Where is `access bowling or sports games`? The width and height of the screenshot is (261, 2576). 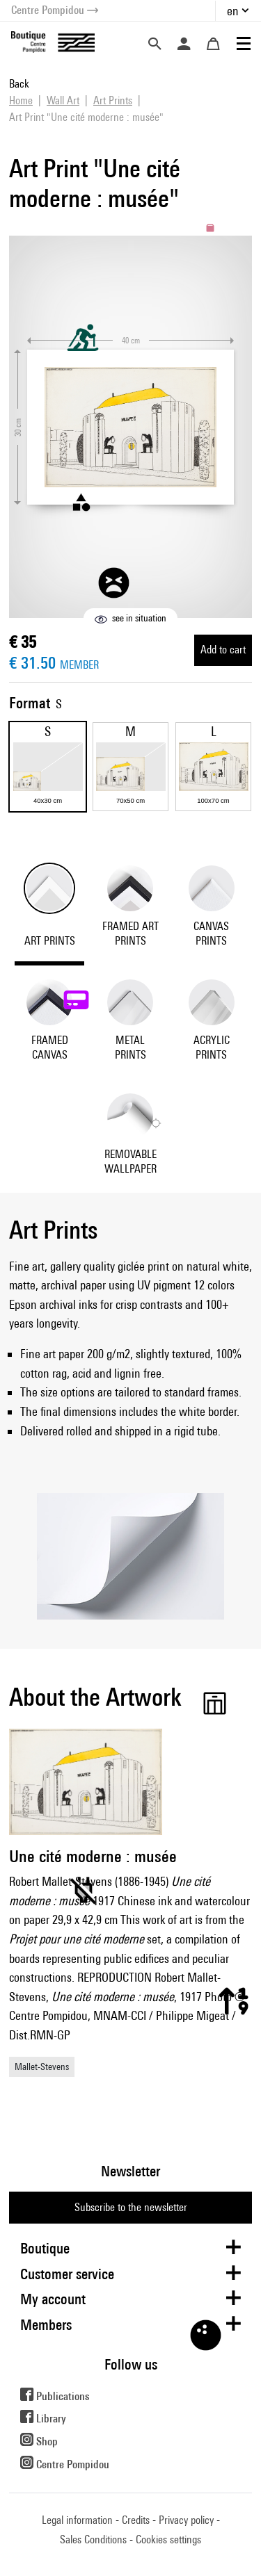
access bowling or sports games is located at coordinates (205, 2335).